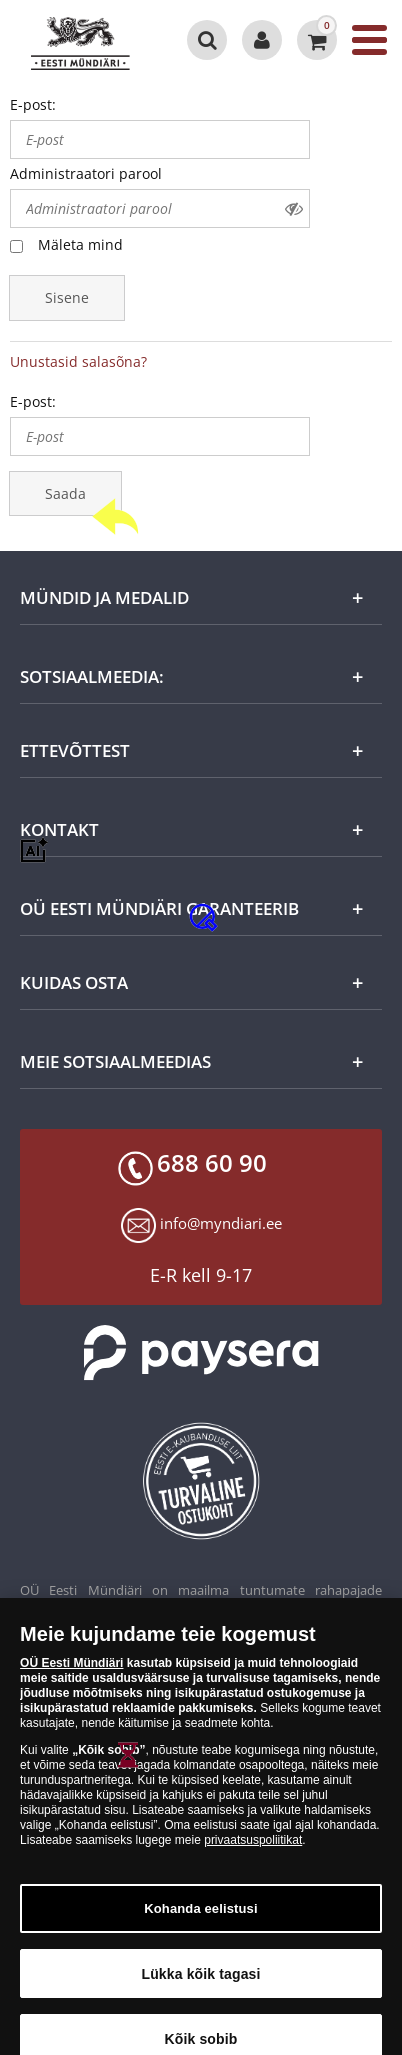 This screenshot has width=402, height=2055. Describe the element at coordinates (128, 1755) in the screenshot. I see `indicates a process is loading or in progress` at that location.